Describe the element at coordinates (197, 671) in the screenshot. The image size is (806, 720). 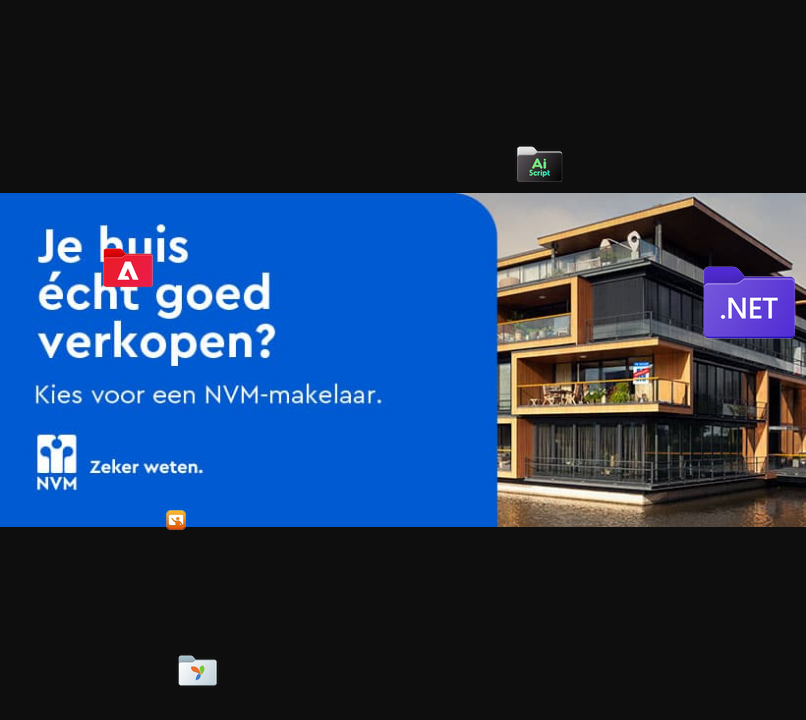
I see `open yii2 framework project folder` at that location.